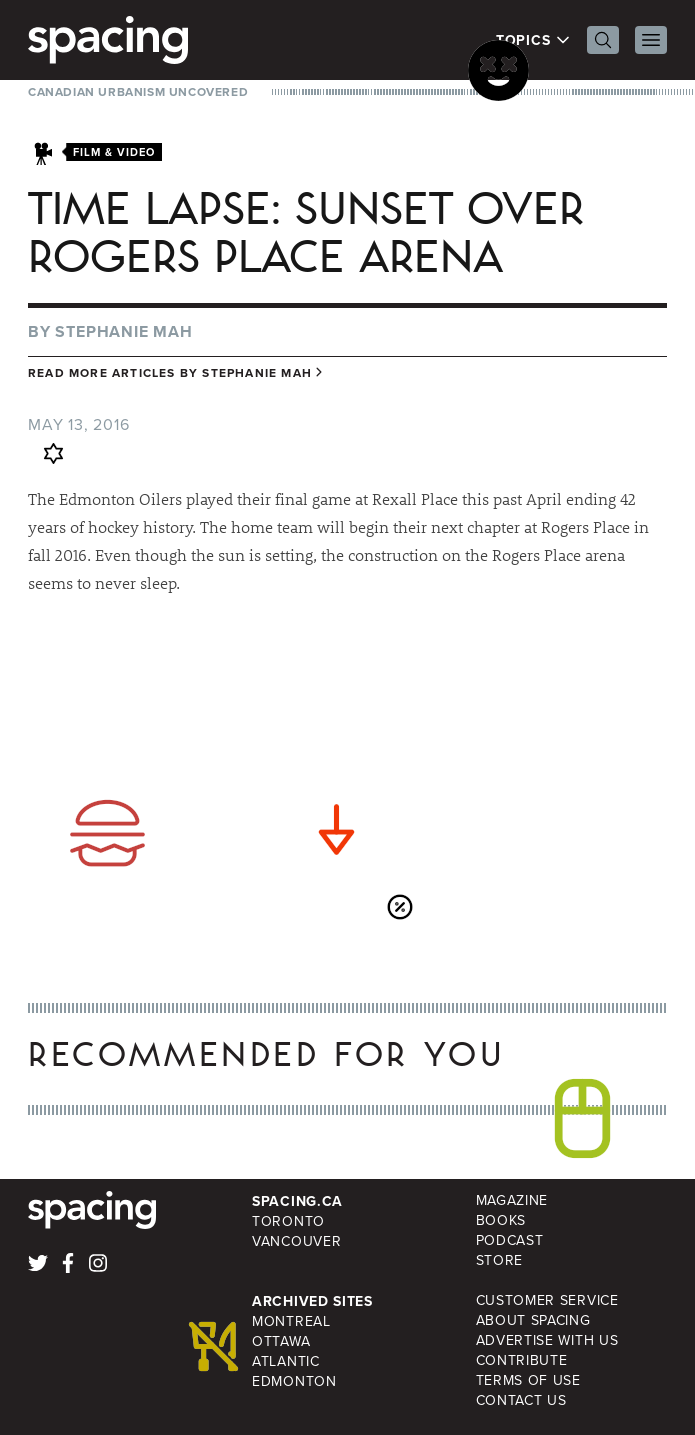 This screenshot has height=1435, width=695. I want to click on select a silly or goofy mood reaction, so click(498, 70).